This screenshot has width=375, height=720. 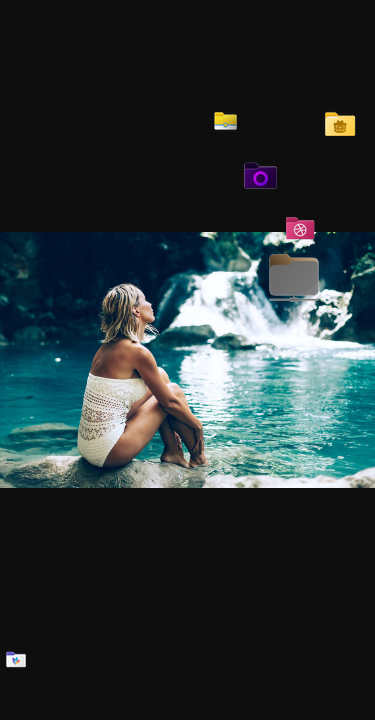 I want to click on open mindnode documents folder, so click(x=16, y=660).